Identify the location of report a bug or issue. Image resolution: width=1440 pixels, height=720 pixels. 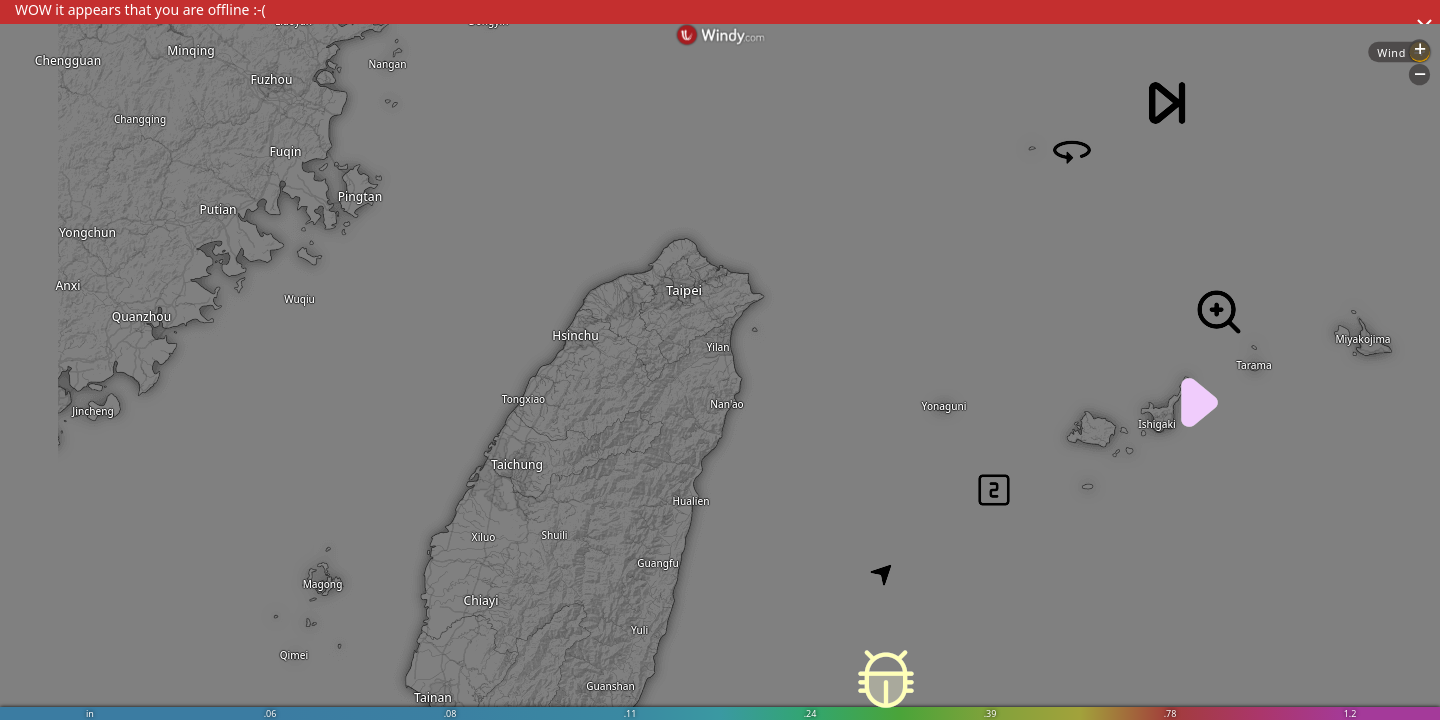
(886, 678).